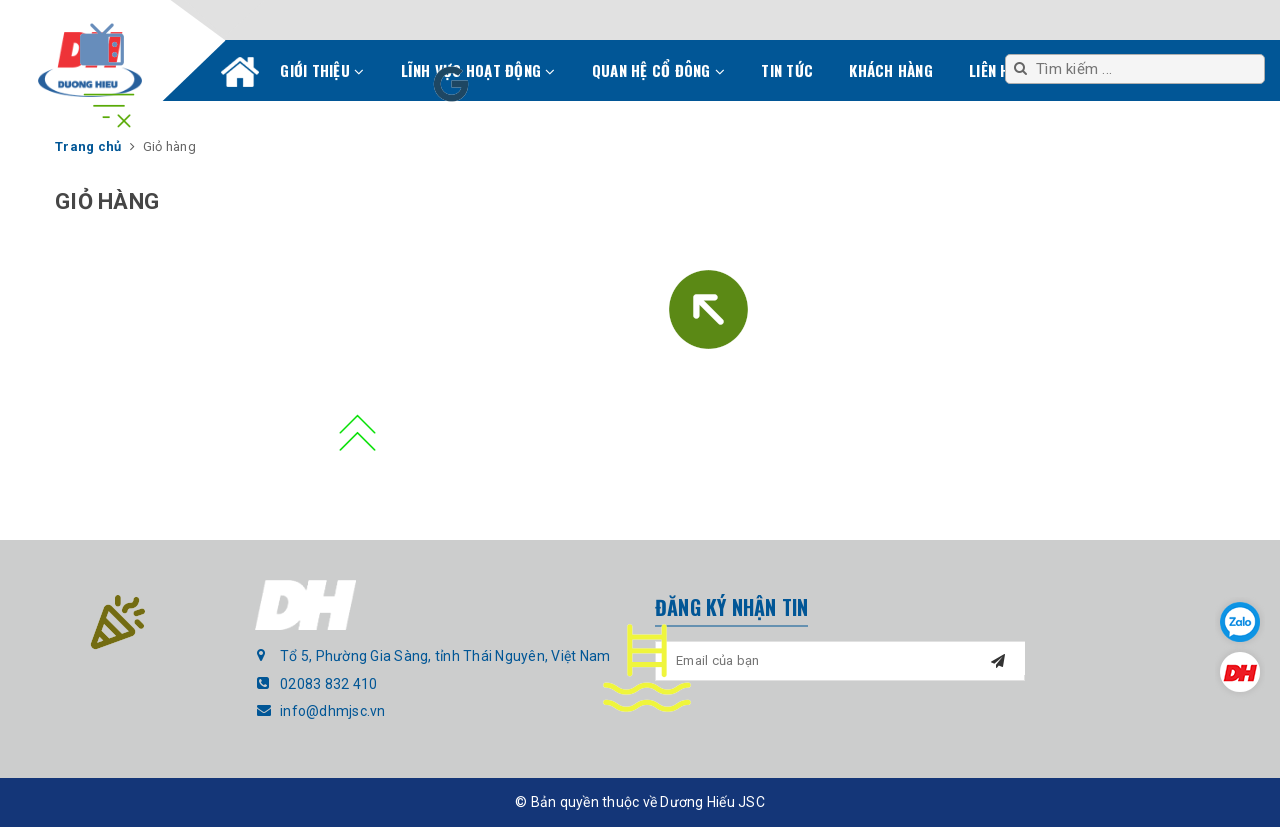  I want to click on clear all active filters, so click(109, 104).